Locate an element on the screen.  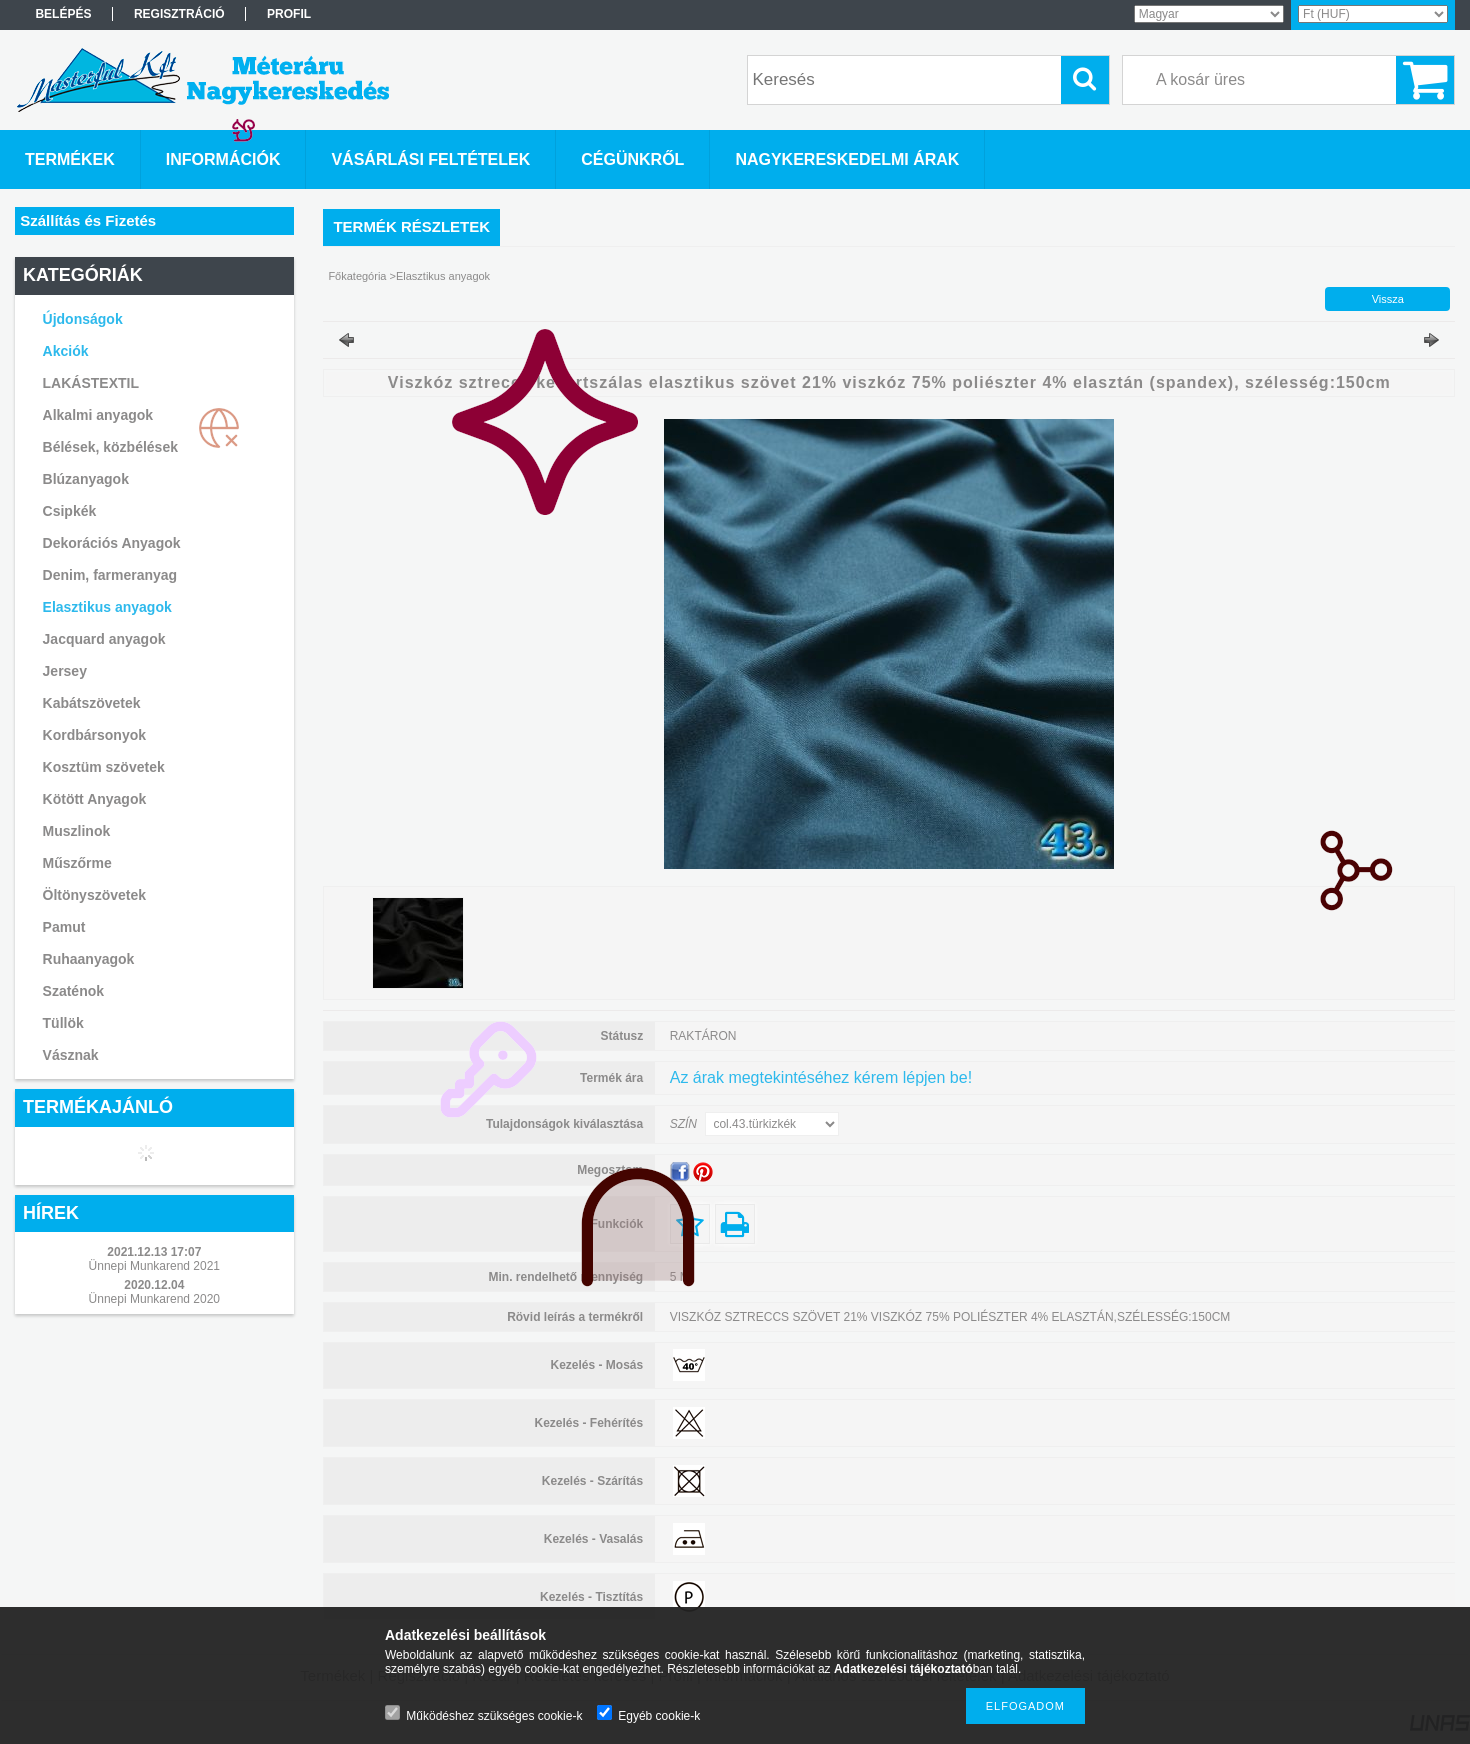
indicates AI-generated or enhanced content is located at coordinates (545, 422).